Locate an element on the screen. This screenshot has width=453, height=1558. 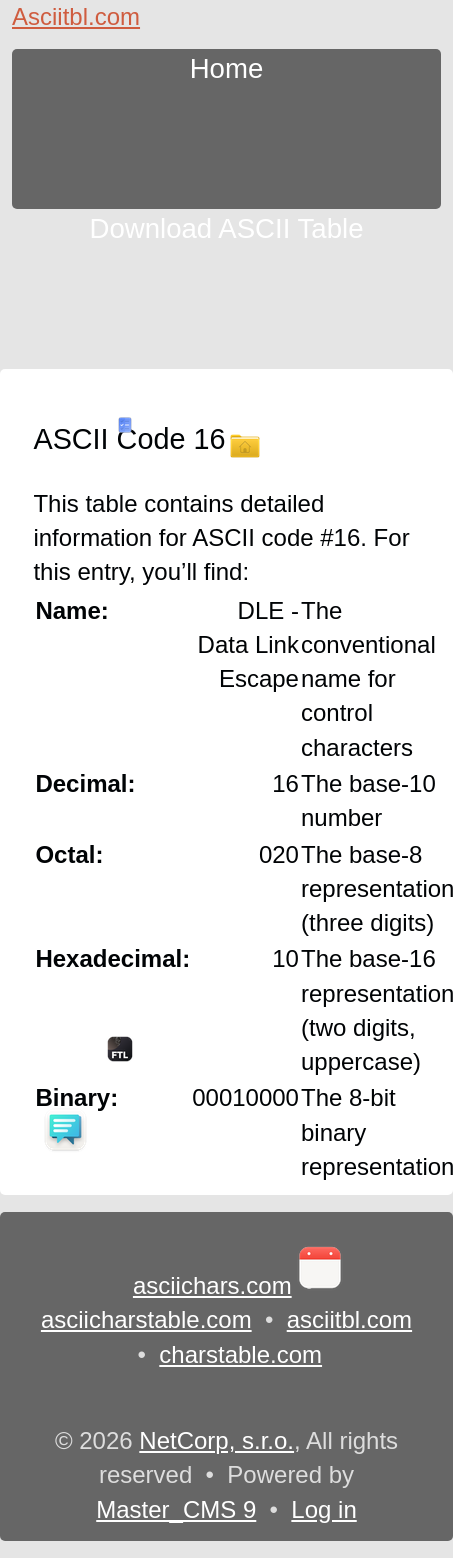
access your home folder is located at coordinates (245, 446).